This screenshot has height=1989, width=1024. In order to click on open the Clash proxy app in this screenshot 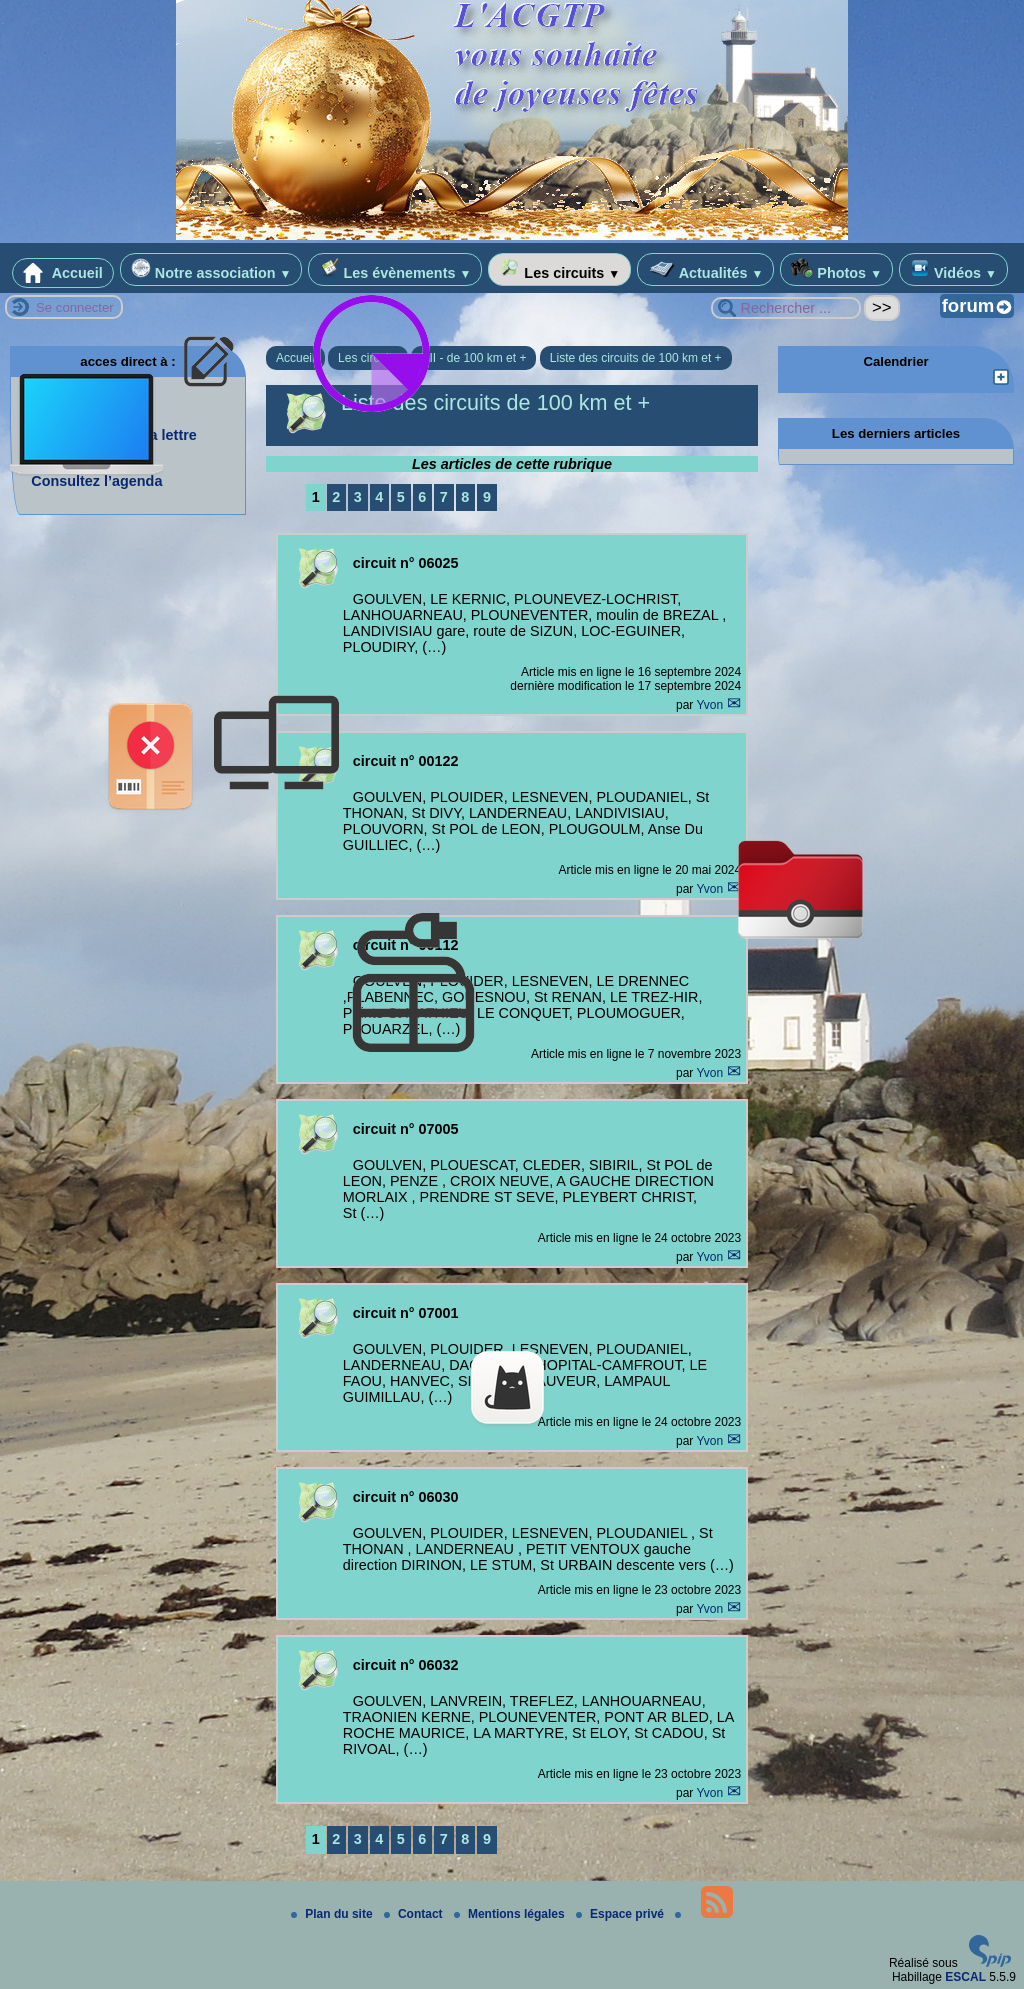, I will do `click(507, 1387)`.